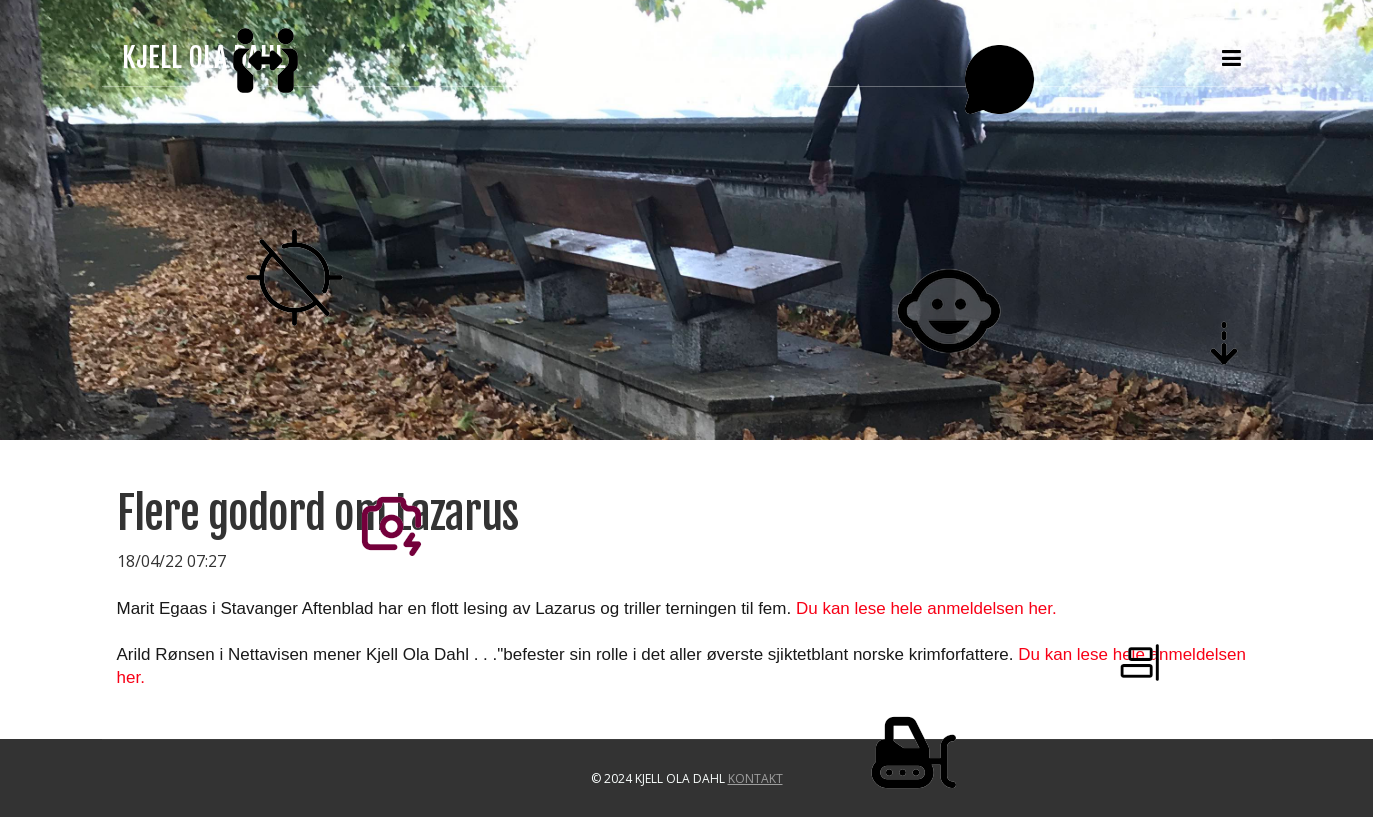 The image size is (1373, 817). What do you see at coordinates (1224, 343) in the screenshot?
I see `download in progress` at bounding box center [1224, 343].